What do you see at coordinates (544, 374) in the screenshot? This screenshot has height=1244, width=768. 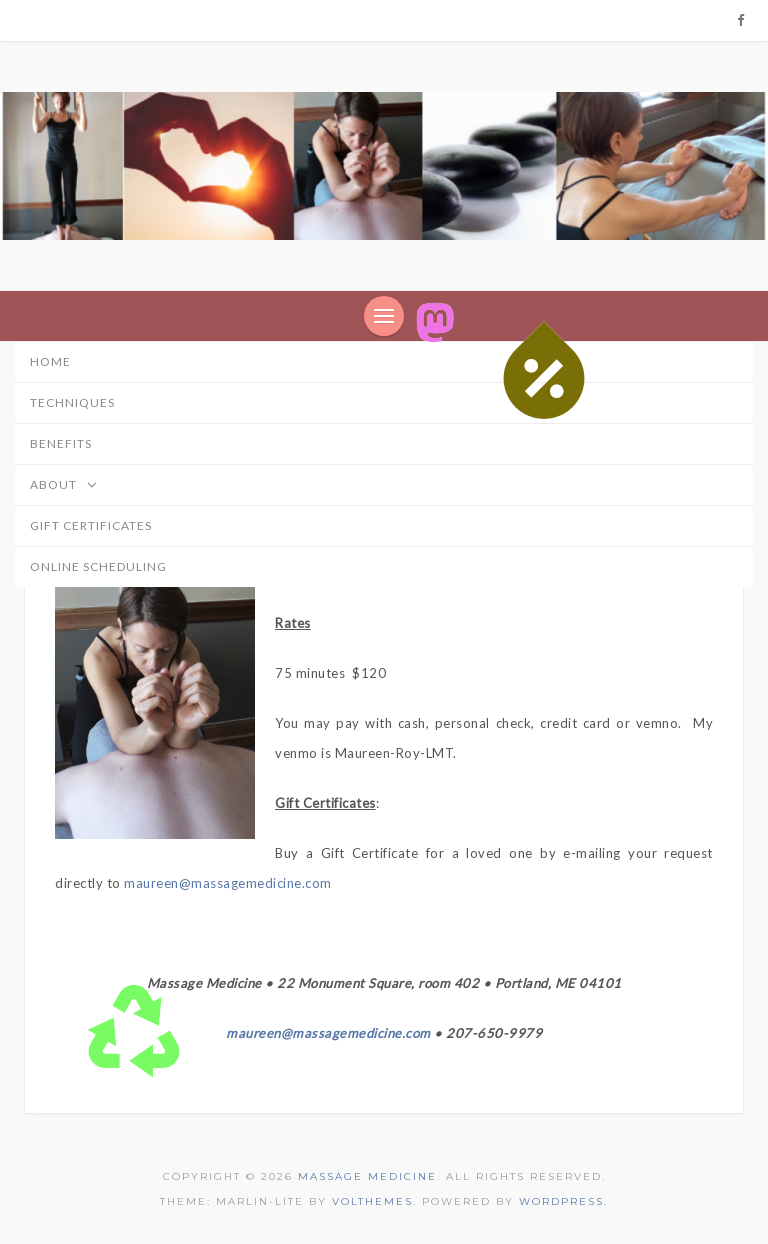 I see `indicates current humidity level` at bounding box center [544, 374].